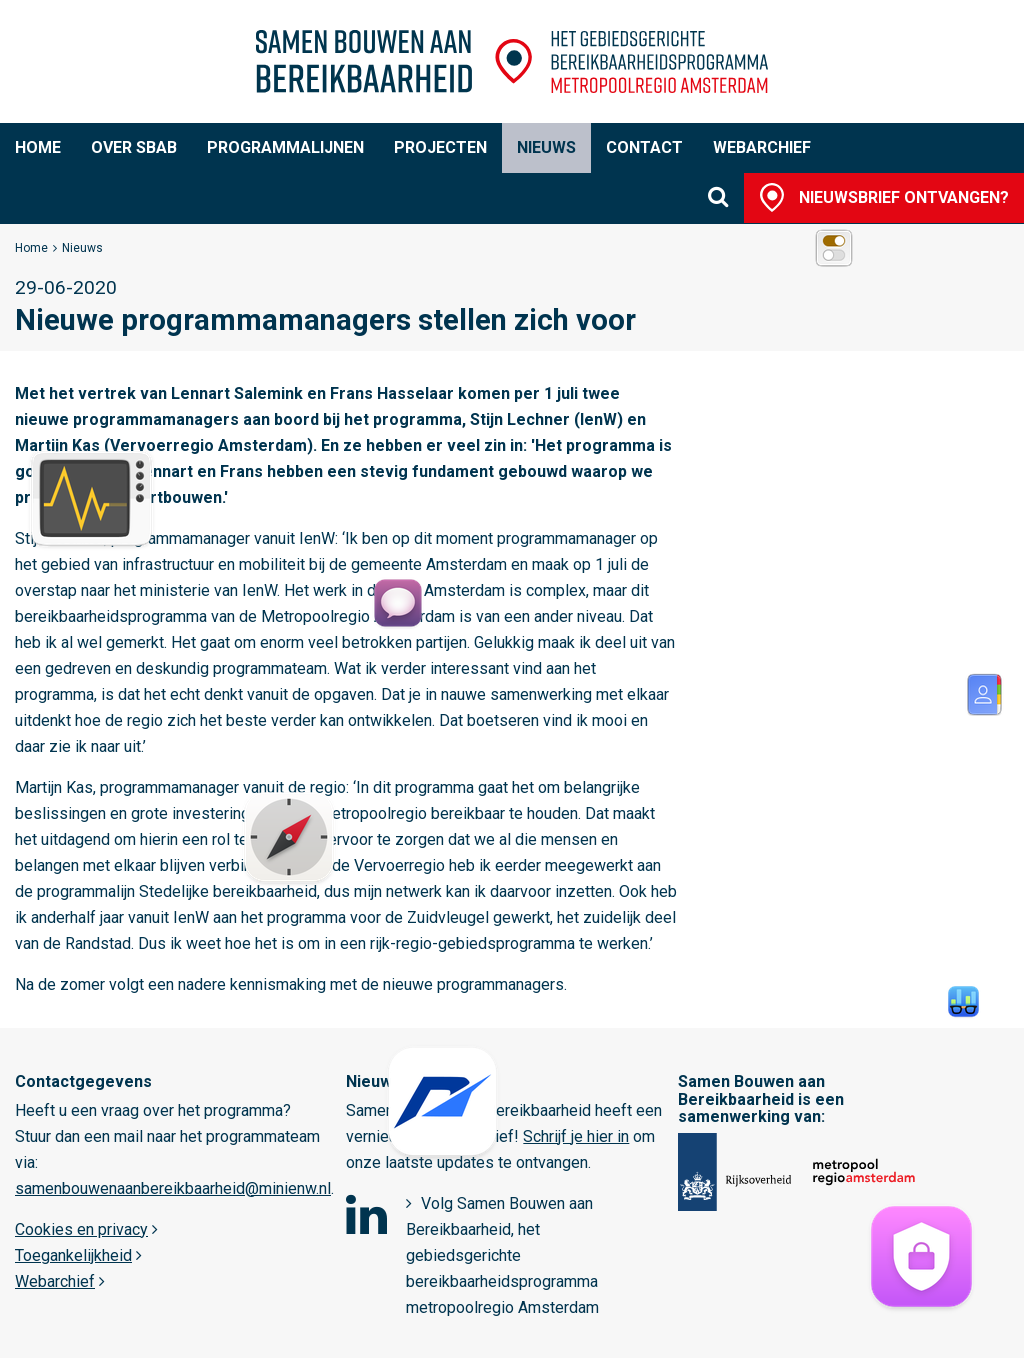 Image resolution: width=1024 pixels, height=1358 pixels. Describe the element at coordinates (442, 1101) in the screenshot. I see `launch need for speed nitro racing game` at that location.